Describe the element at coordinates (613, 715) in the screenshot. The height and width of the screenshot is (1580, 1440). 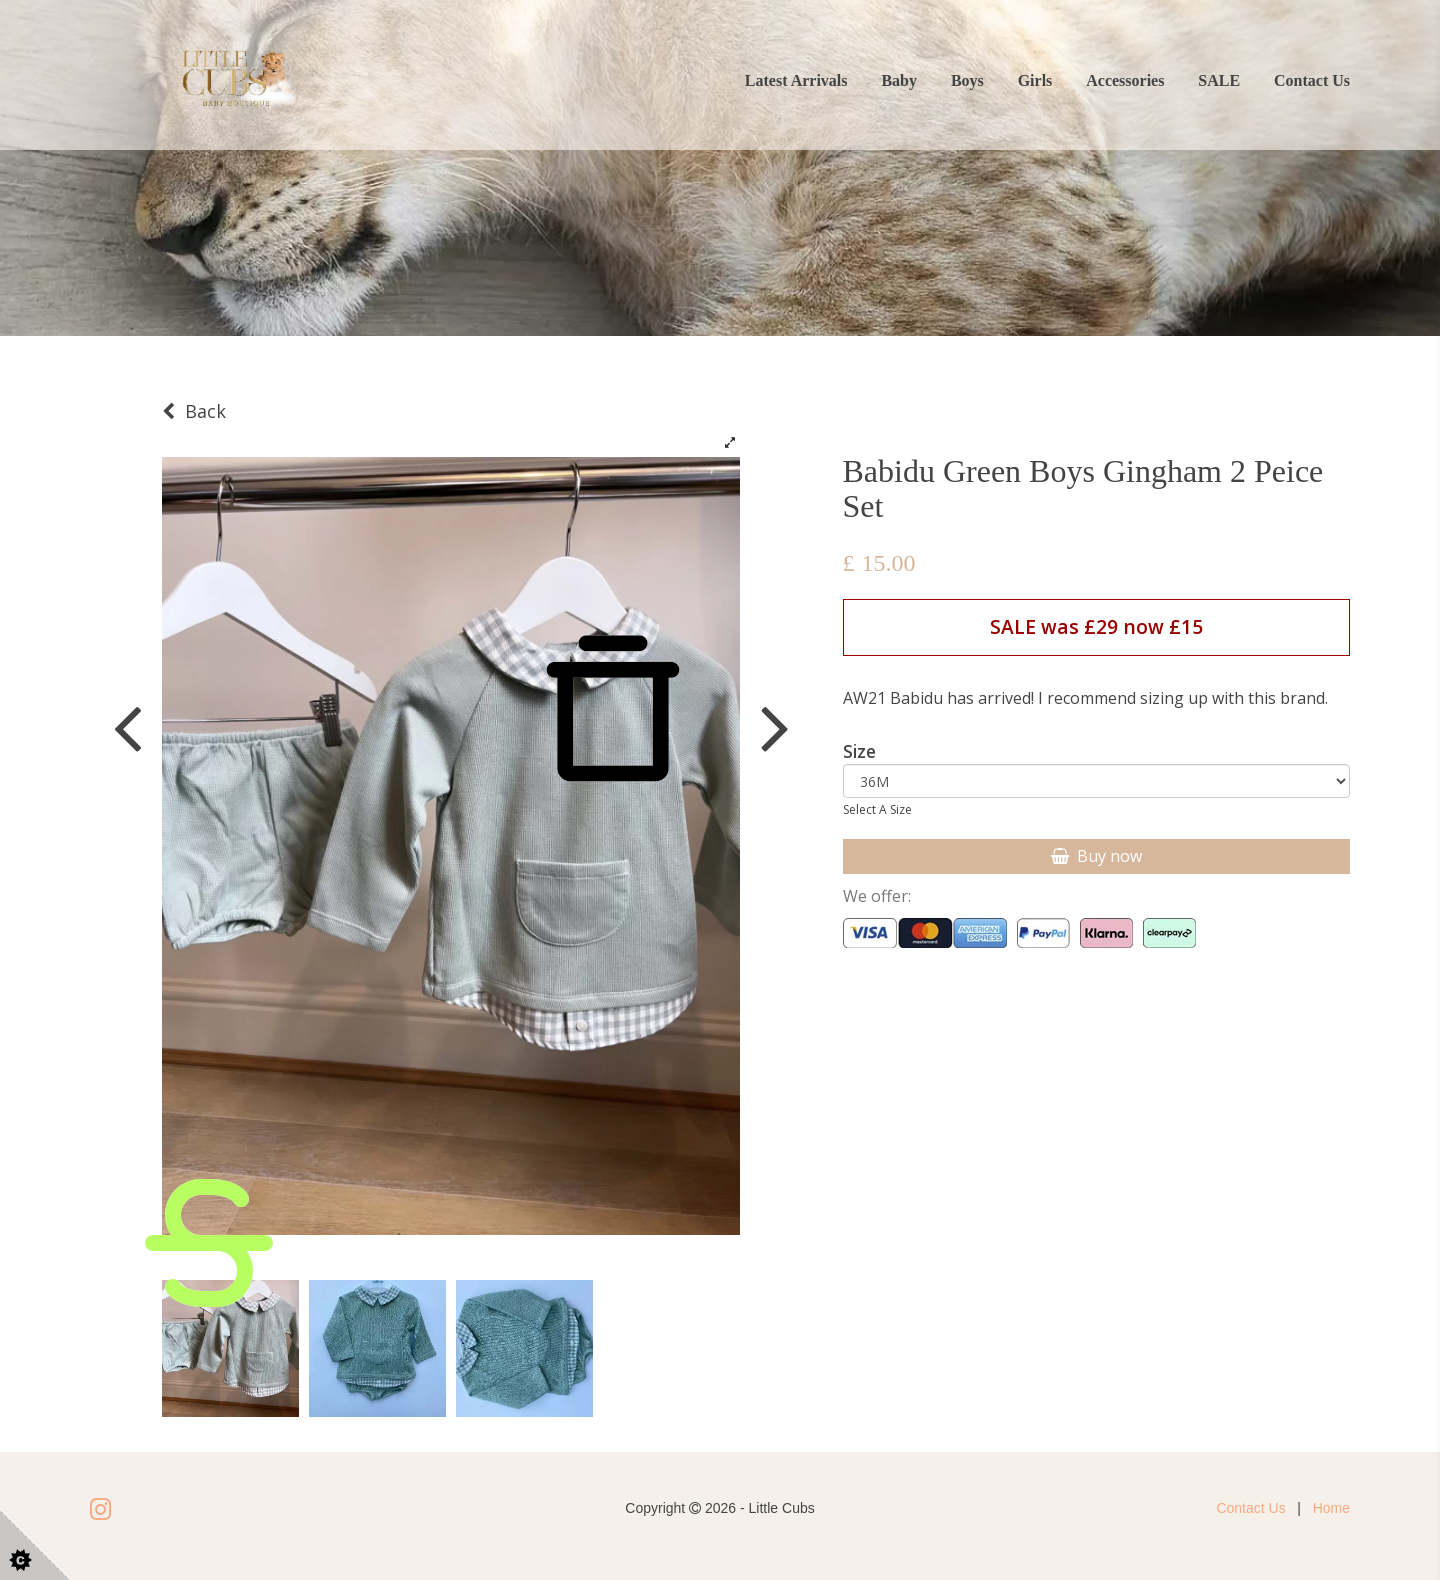
I see `delete item` at that location.